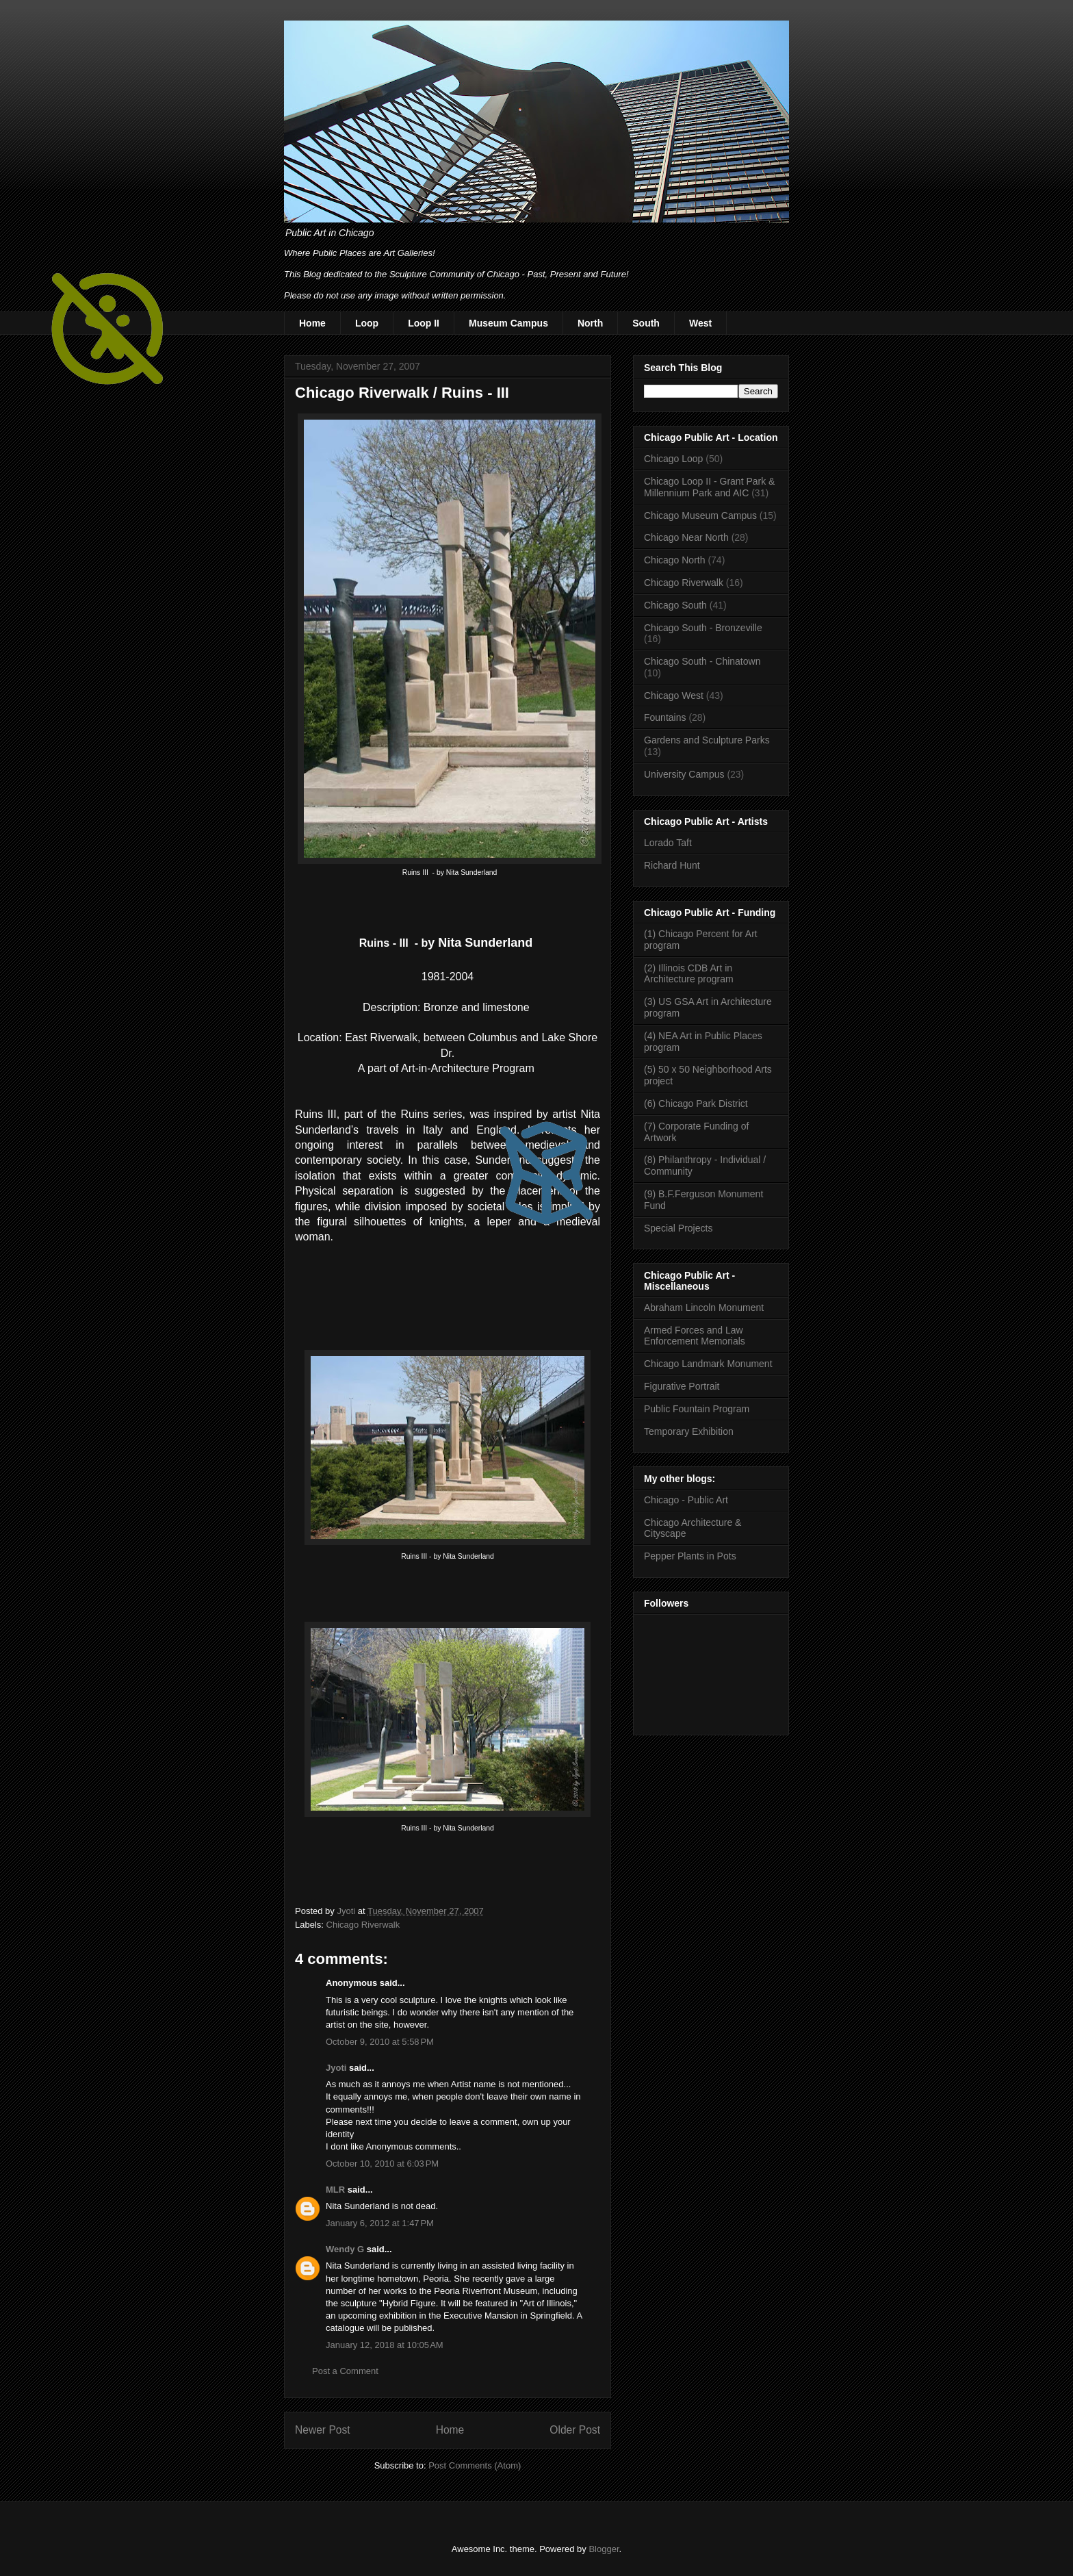 Image resolution: width=1073 pixels, height=2576 pixels. I want to click on accessibility features disabled, so click(107, 329).